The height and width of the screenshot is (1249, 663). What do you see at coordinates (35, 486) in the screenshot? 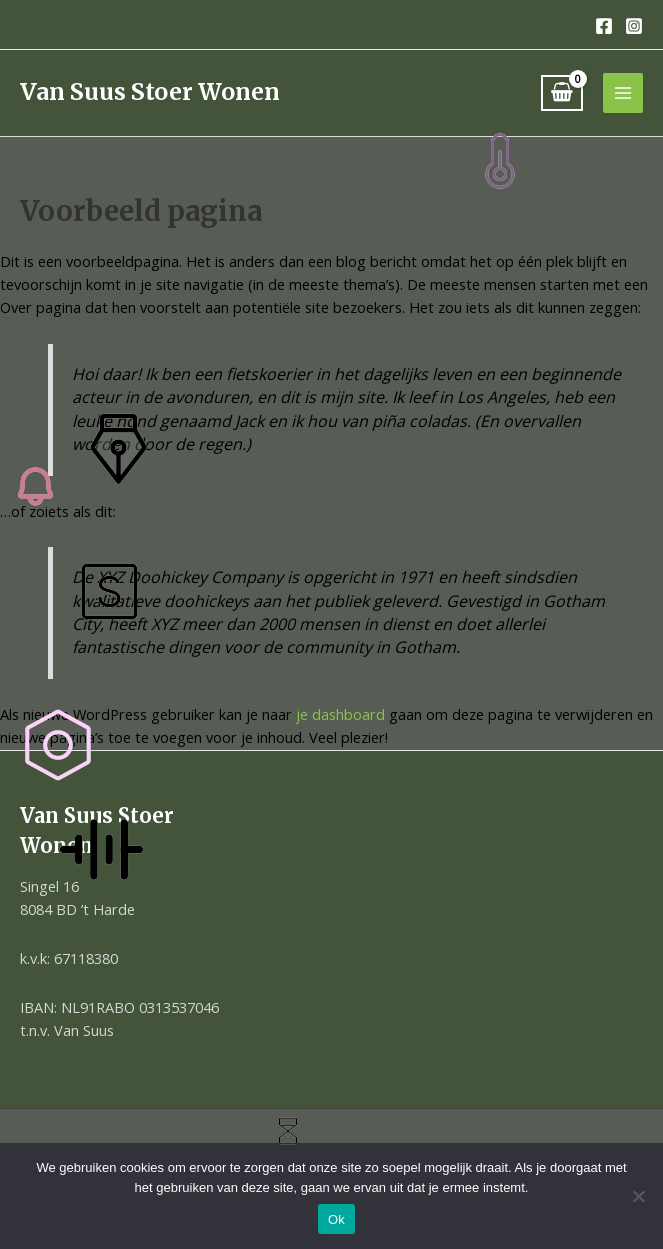
I see `view notifications` at bounding box center [35, 486].